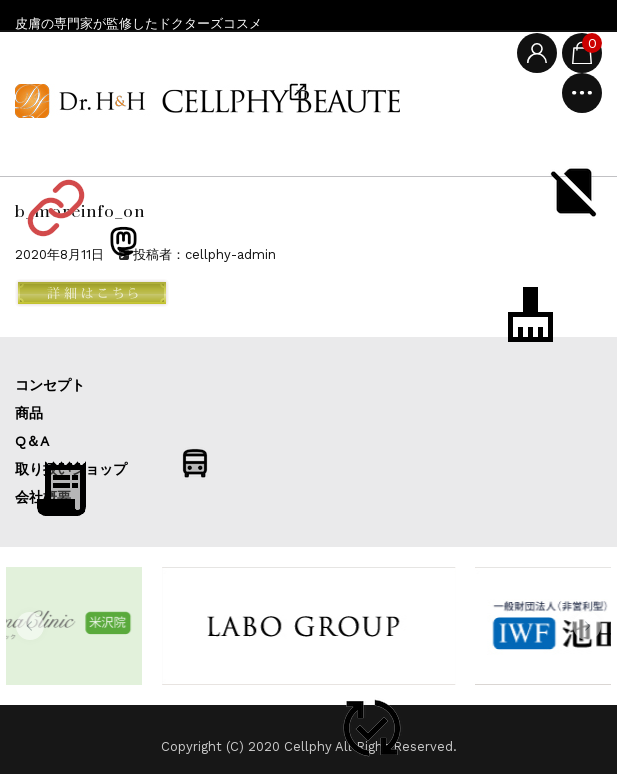 This screenshot has width=617, height=774. I want to click on view receipt or transaction details, so click(61, 488).